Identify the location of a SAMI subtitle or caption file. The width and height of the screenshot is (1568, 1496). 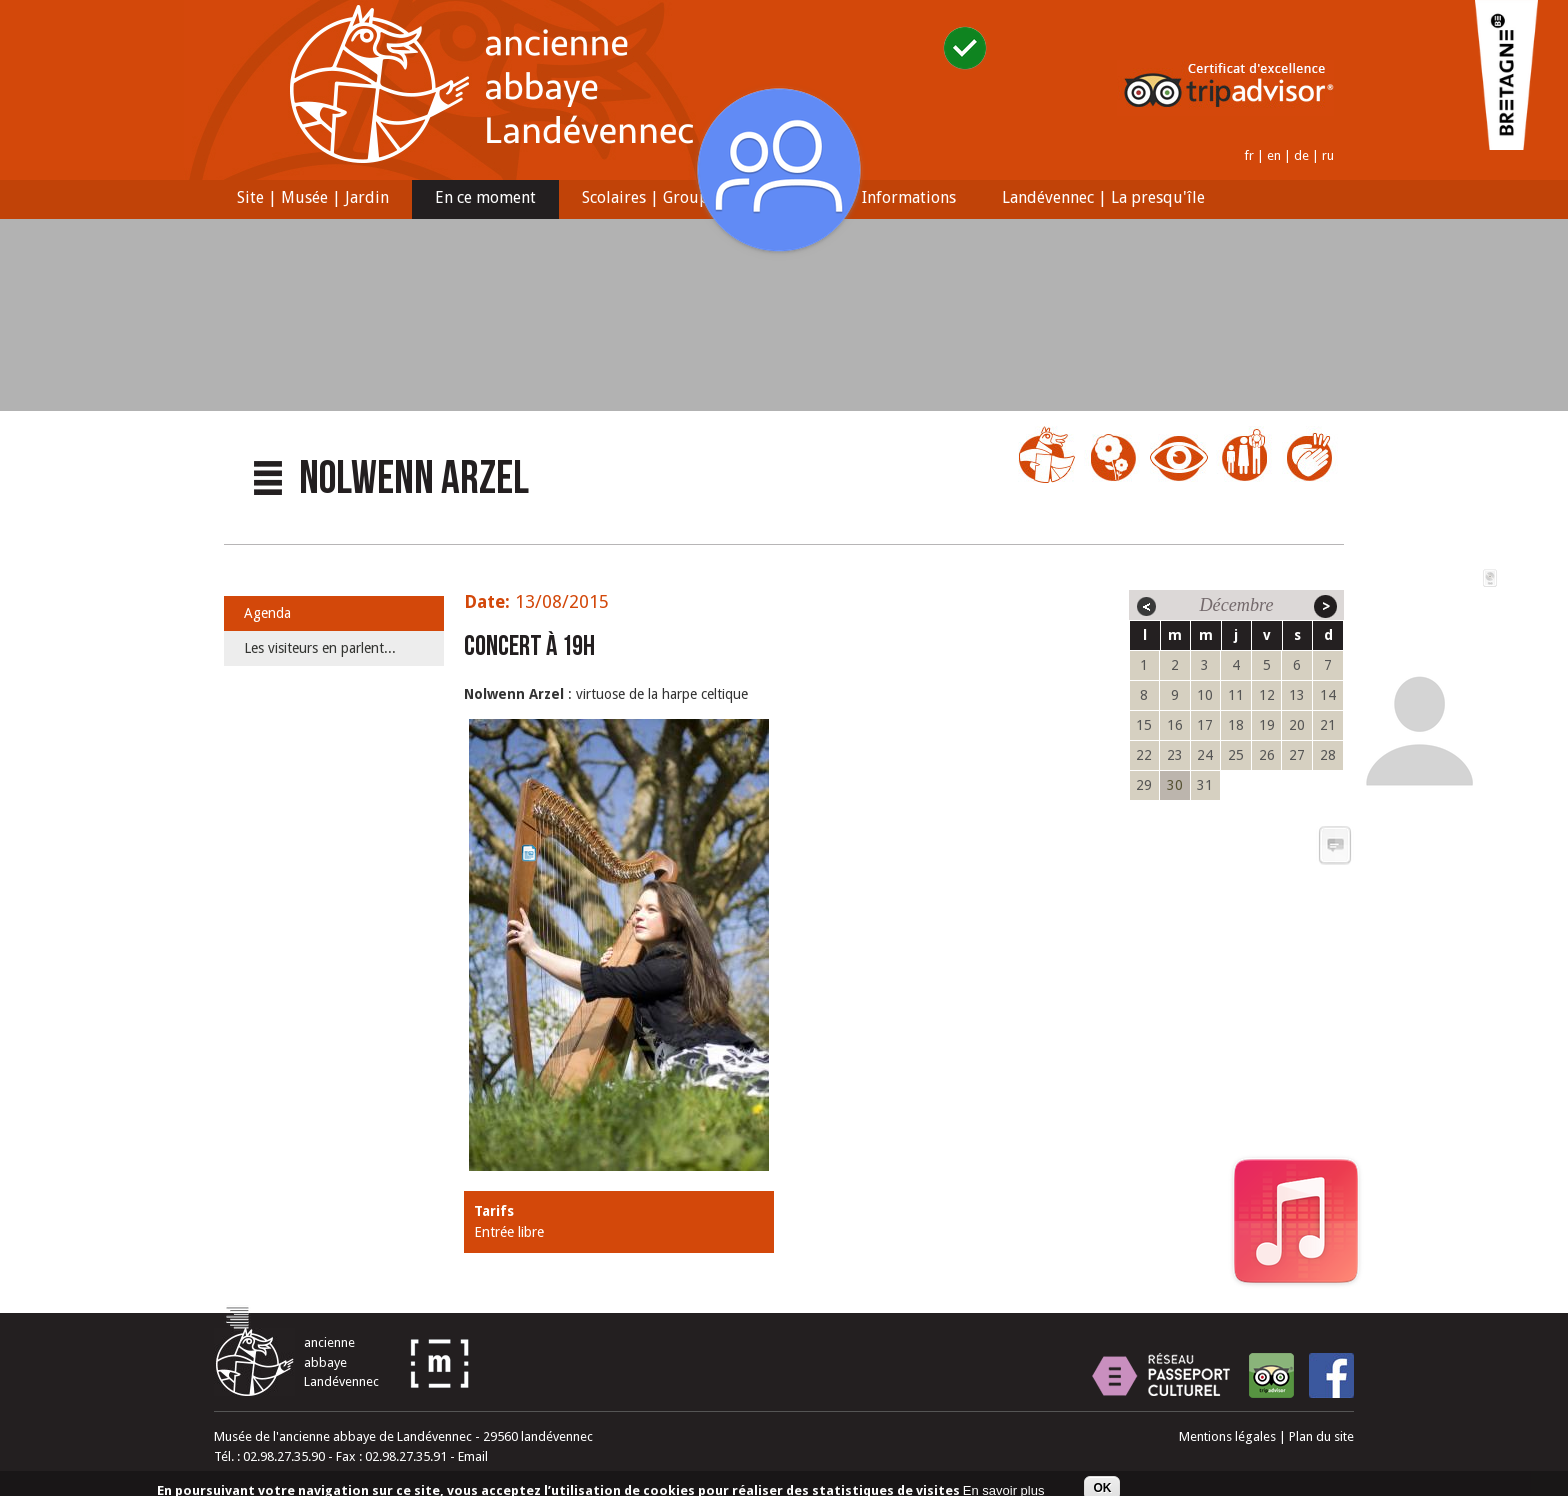
(1335, 845).